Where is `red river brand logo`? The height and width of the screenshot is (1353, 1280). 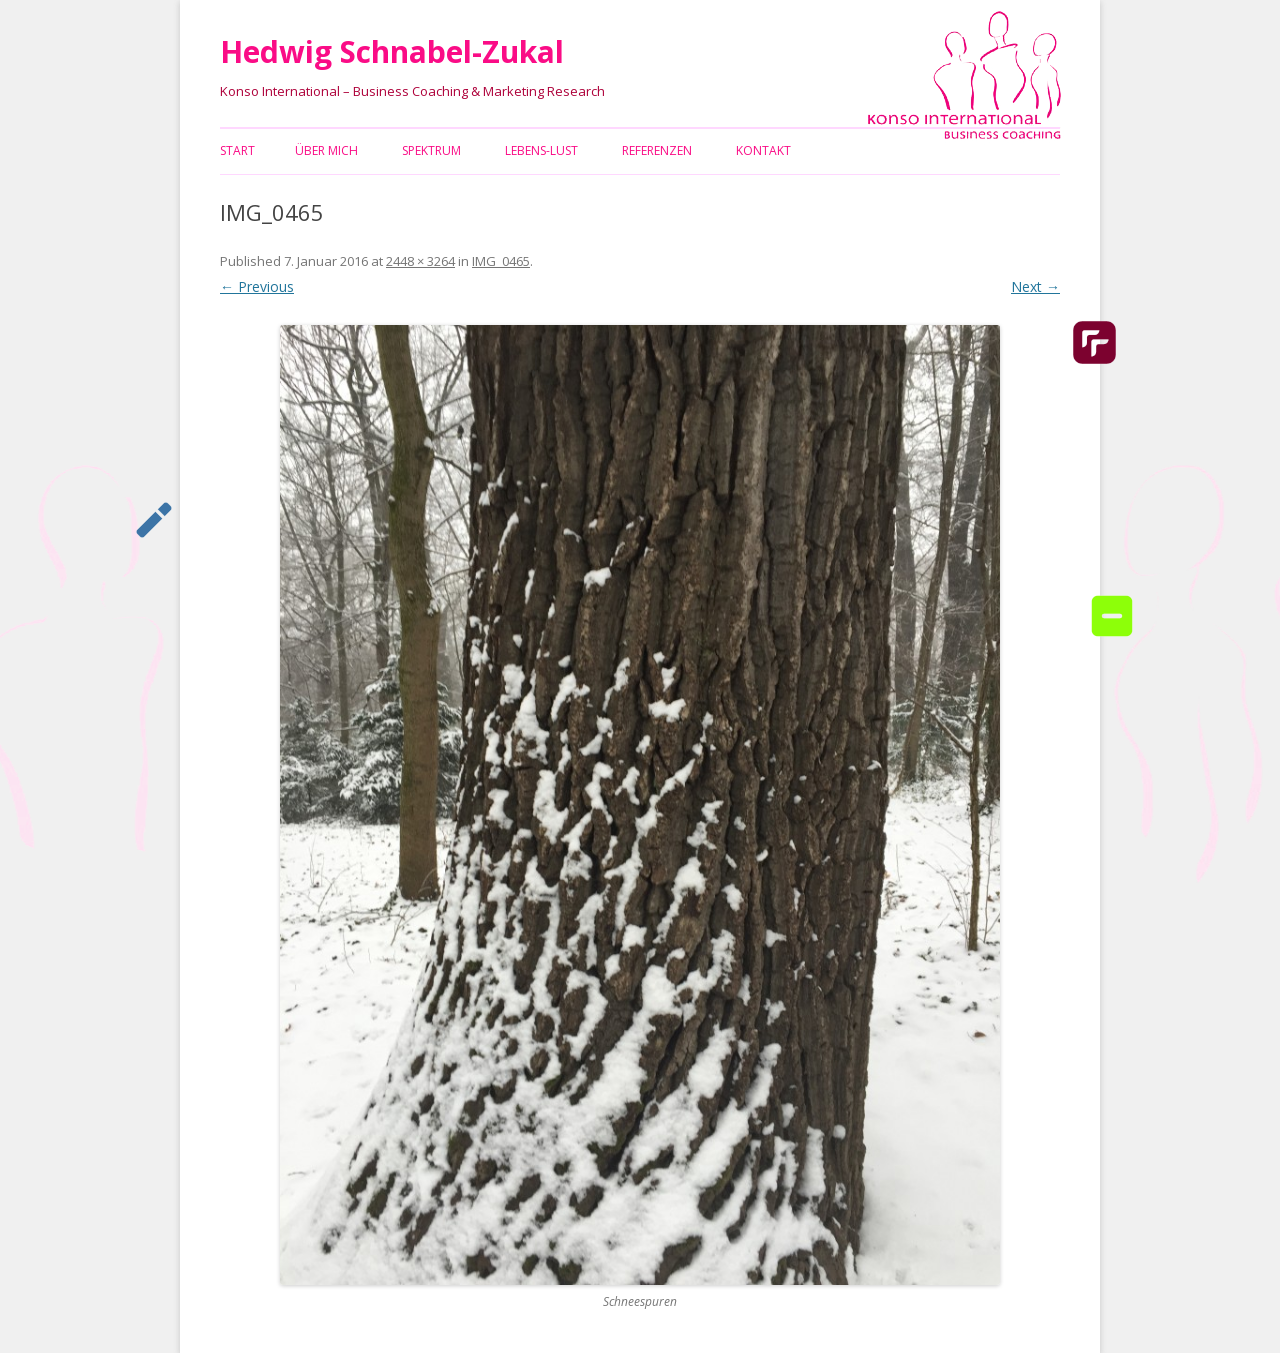
red river brand logo is located at coordinates (1094, 342).